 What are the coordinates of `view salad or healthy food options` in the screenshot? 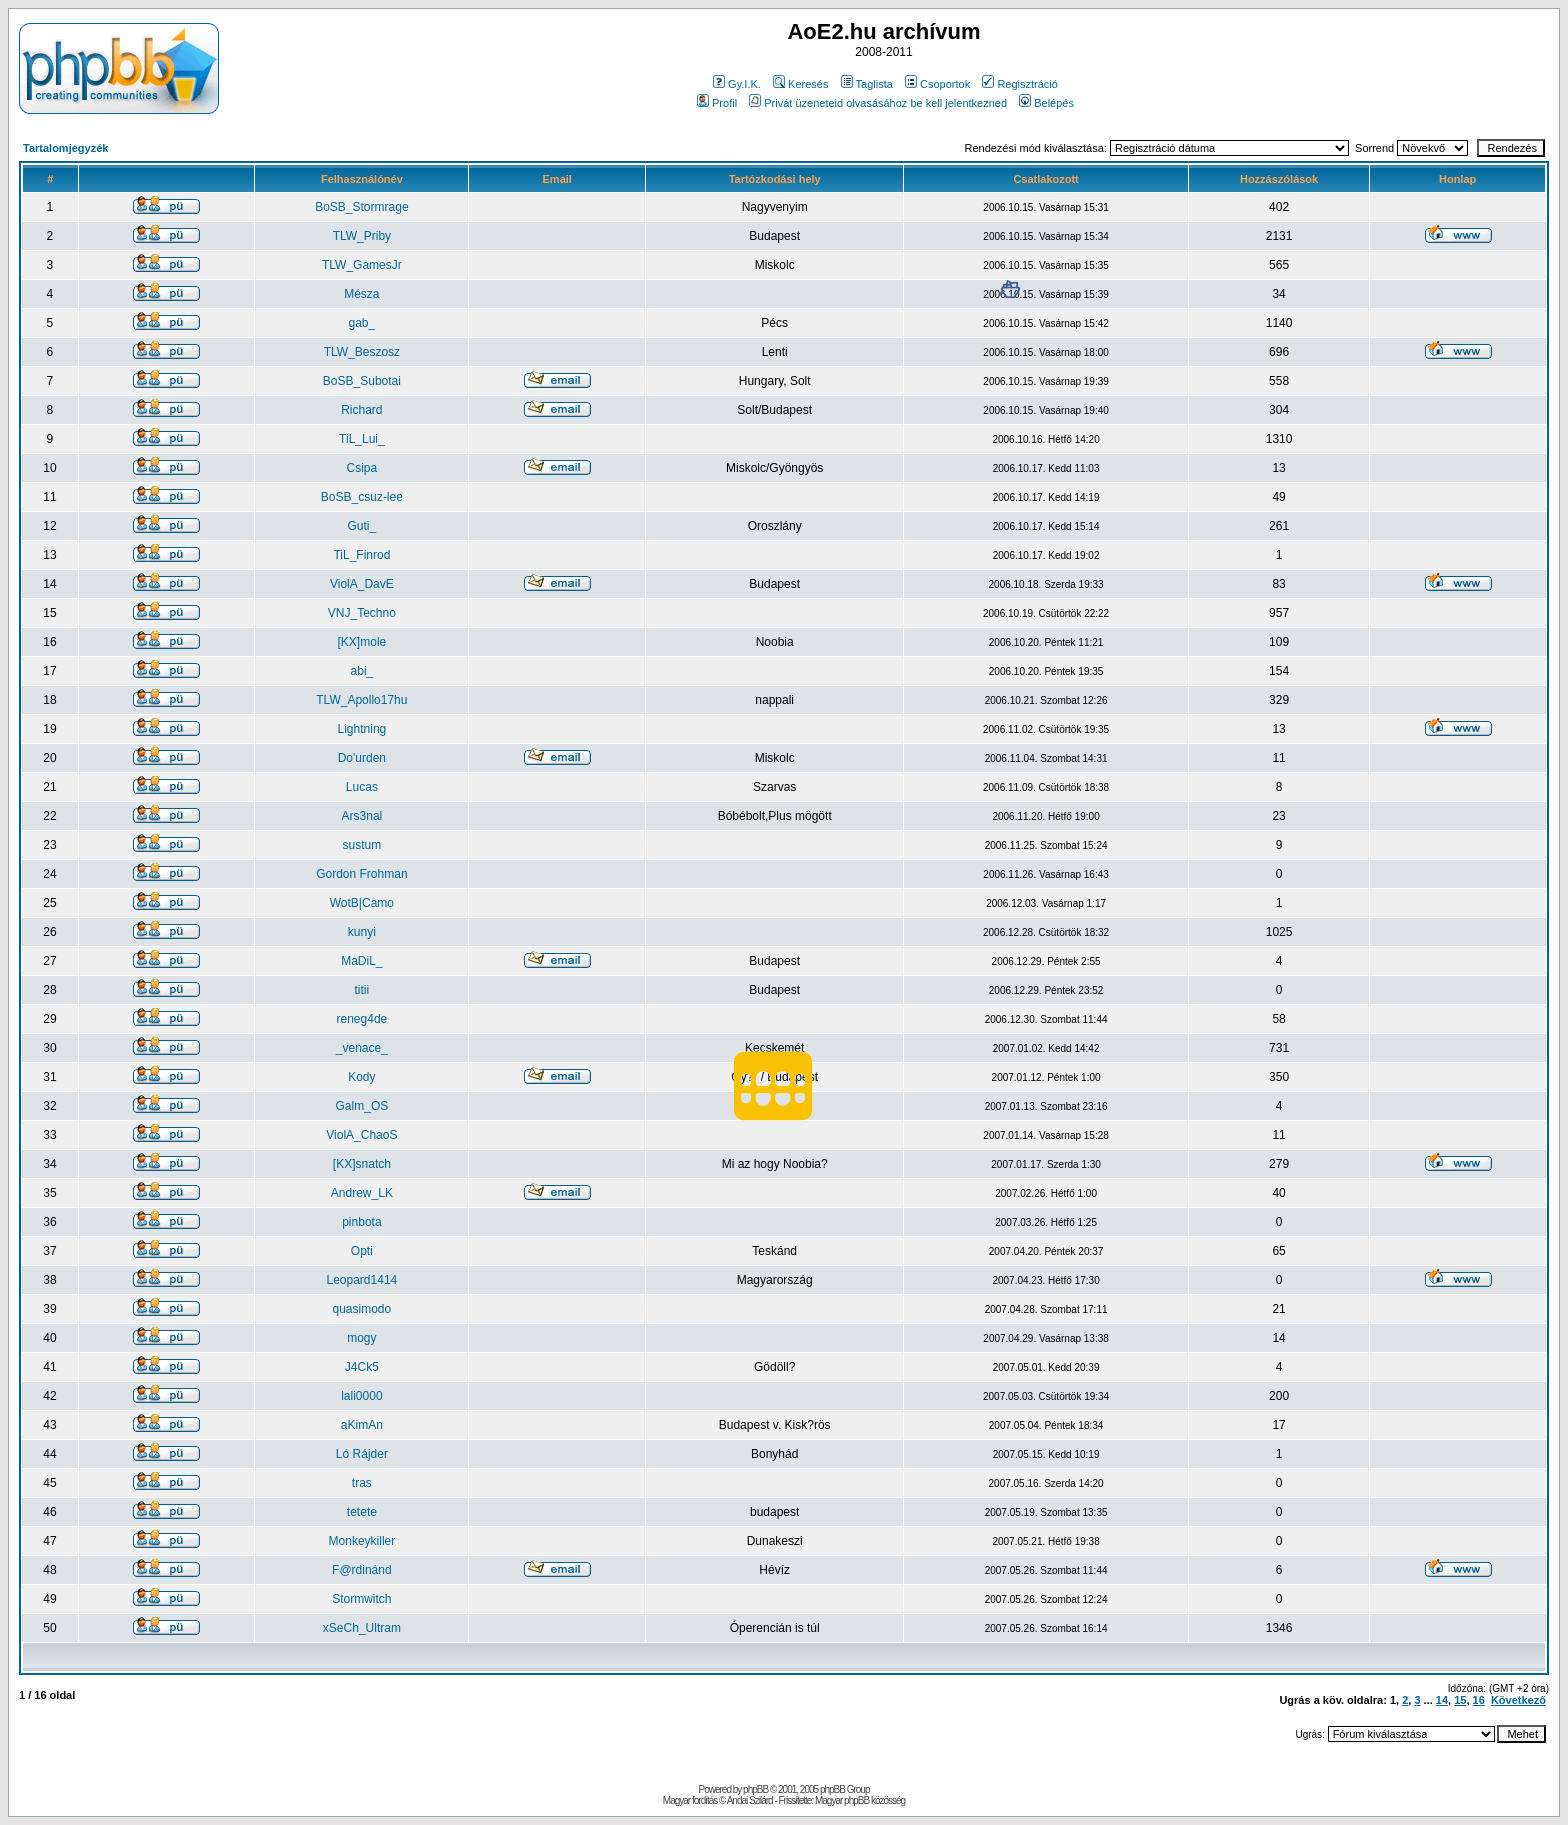 It's located at (1010, 288).